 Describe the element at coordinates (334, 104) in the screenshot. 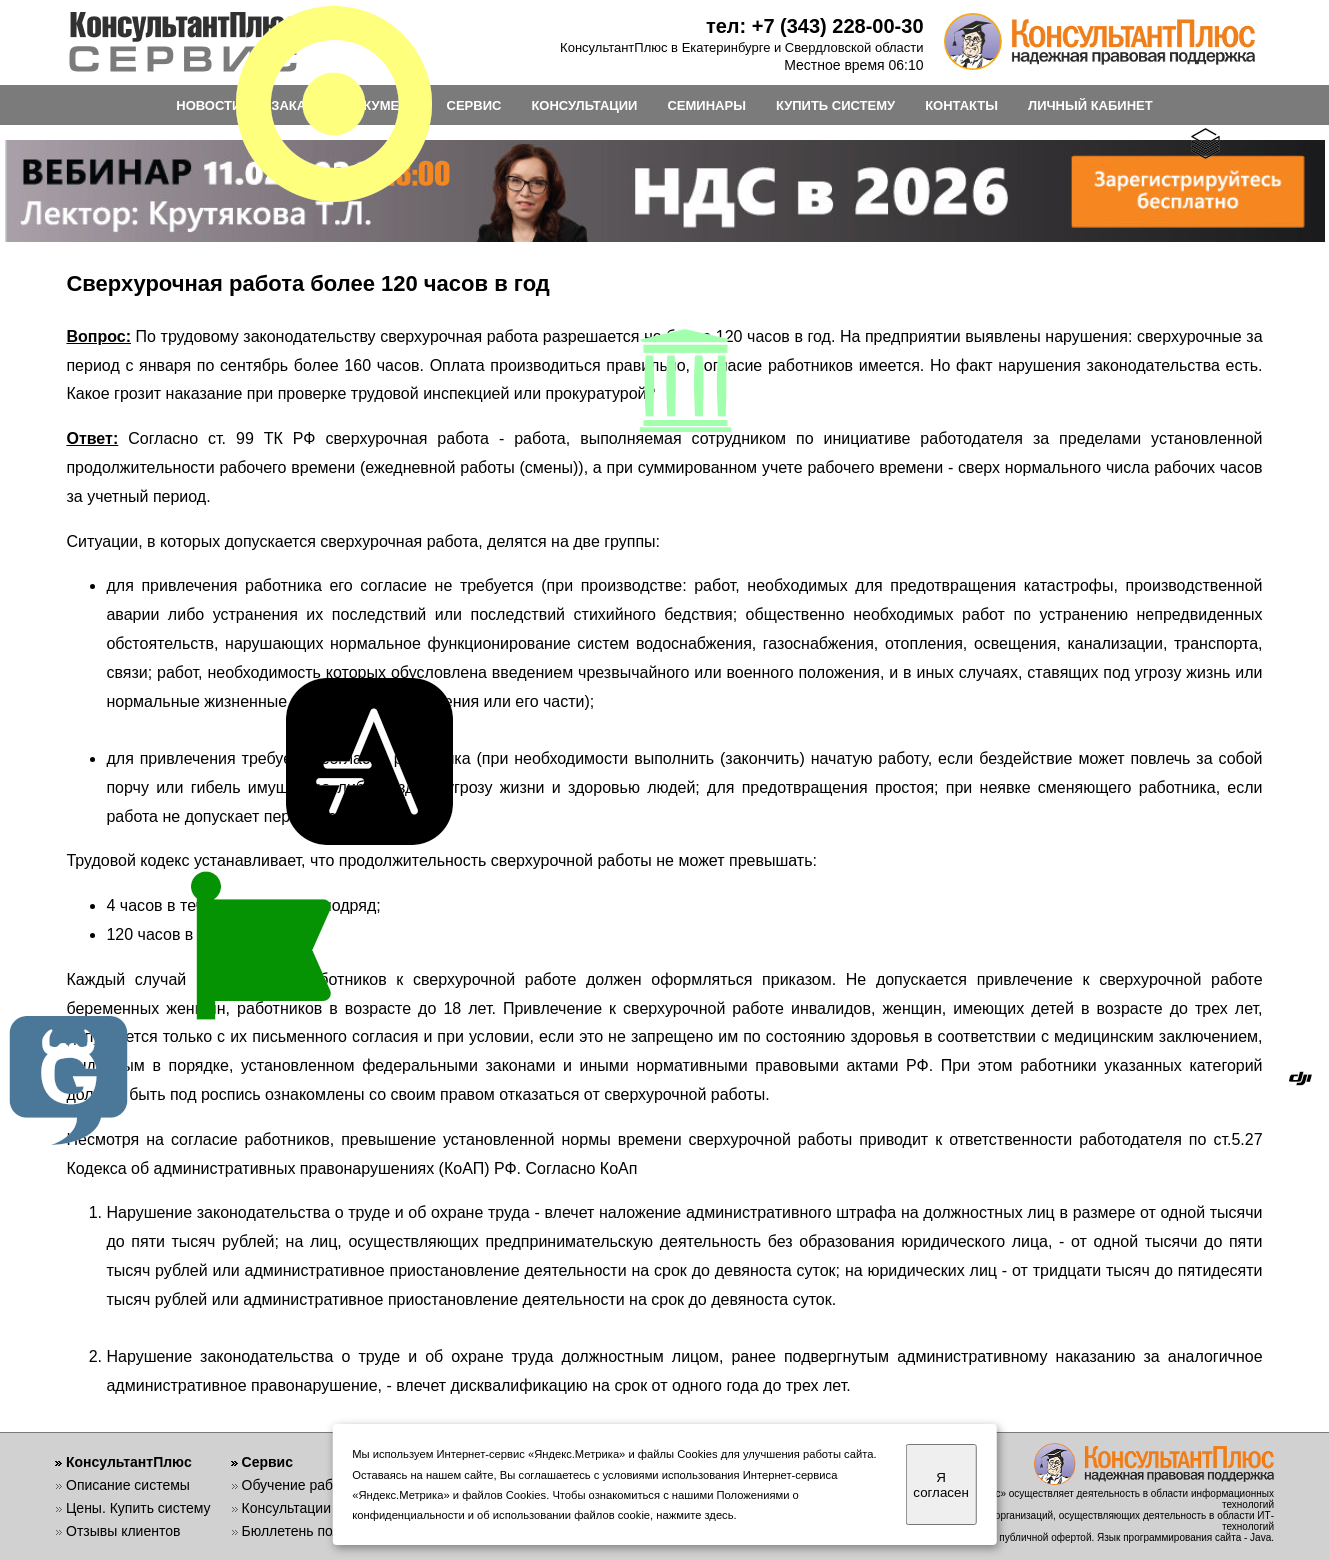

I see `Target store logo` at that location.